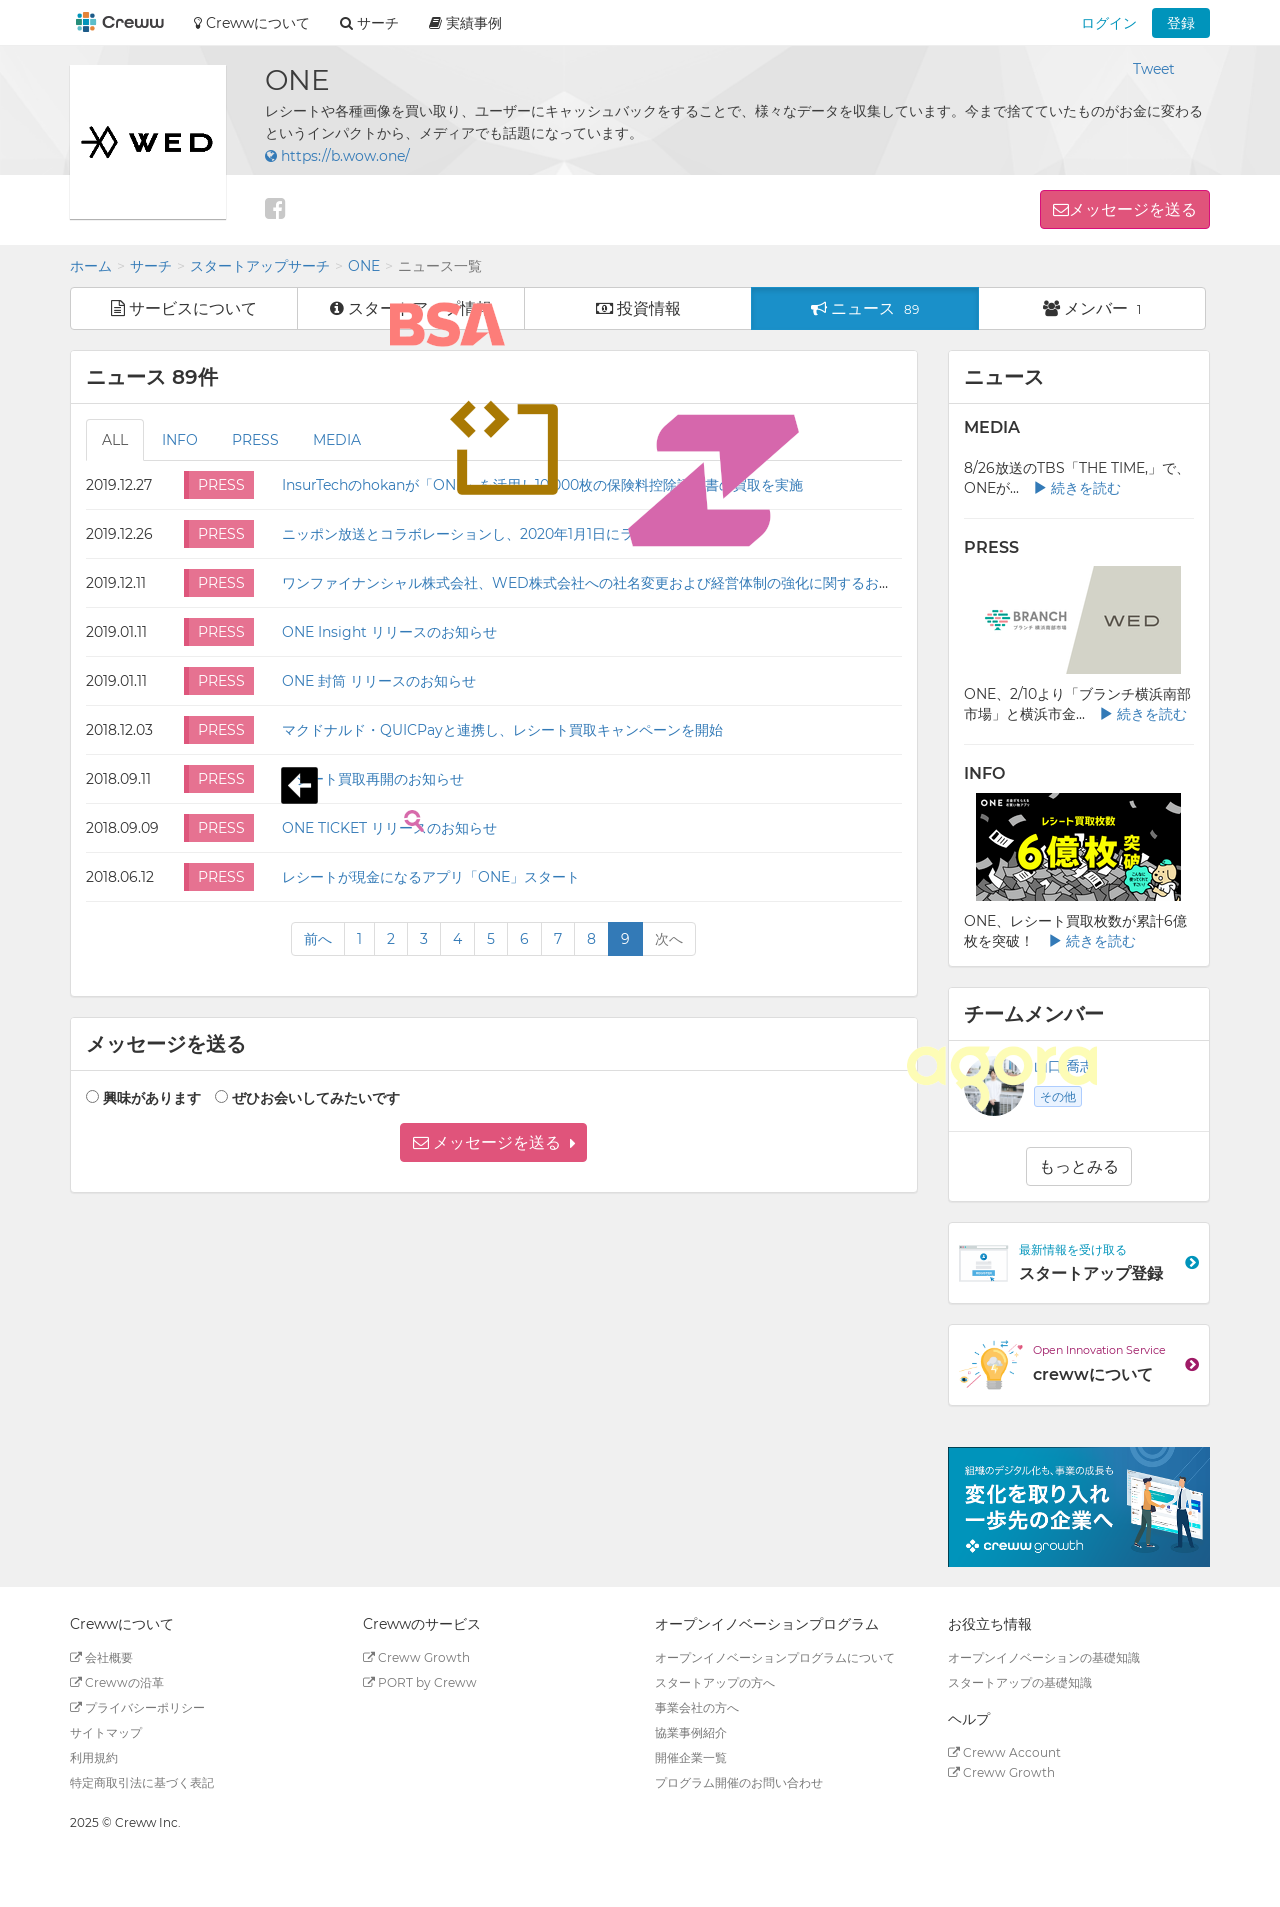 The image size is (1280, 1907). I want to click on agora brand logo, so click(1002, 1079).